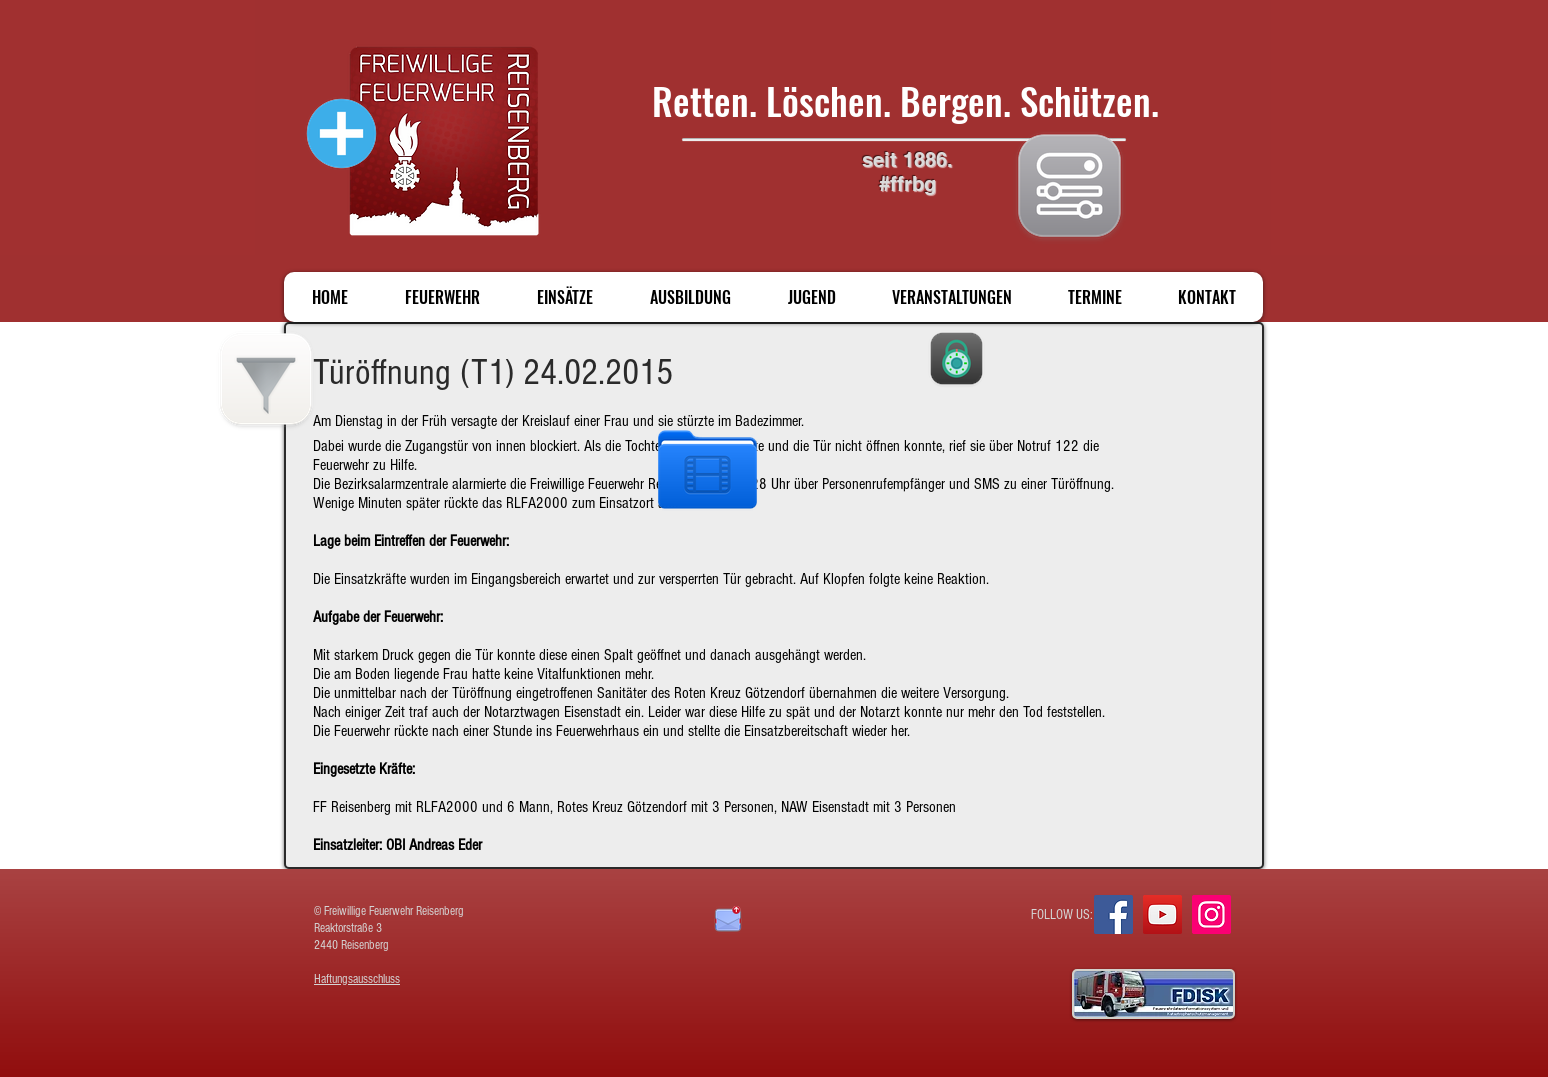 The width and height of the screenshot is (1548, 1077). What do you see at coordinates (707, 469) in the screenshot?
I see `open your videos folder` at bounding box center [707, 469].